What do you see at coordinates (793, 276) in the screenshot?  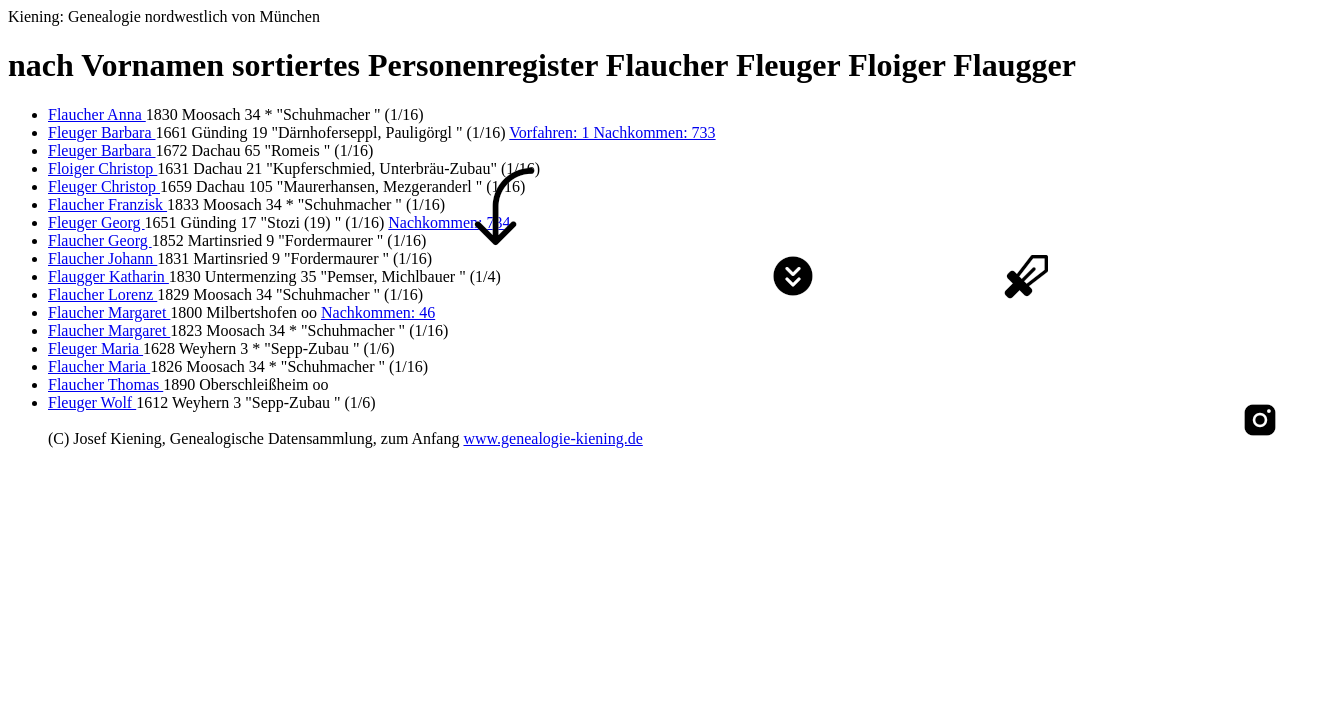 I see `expand all content below` at bounding box center [793, 276].